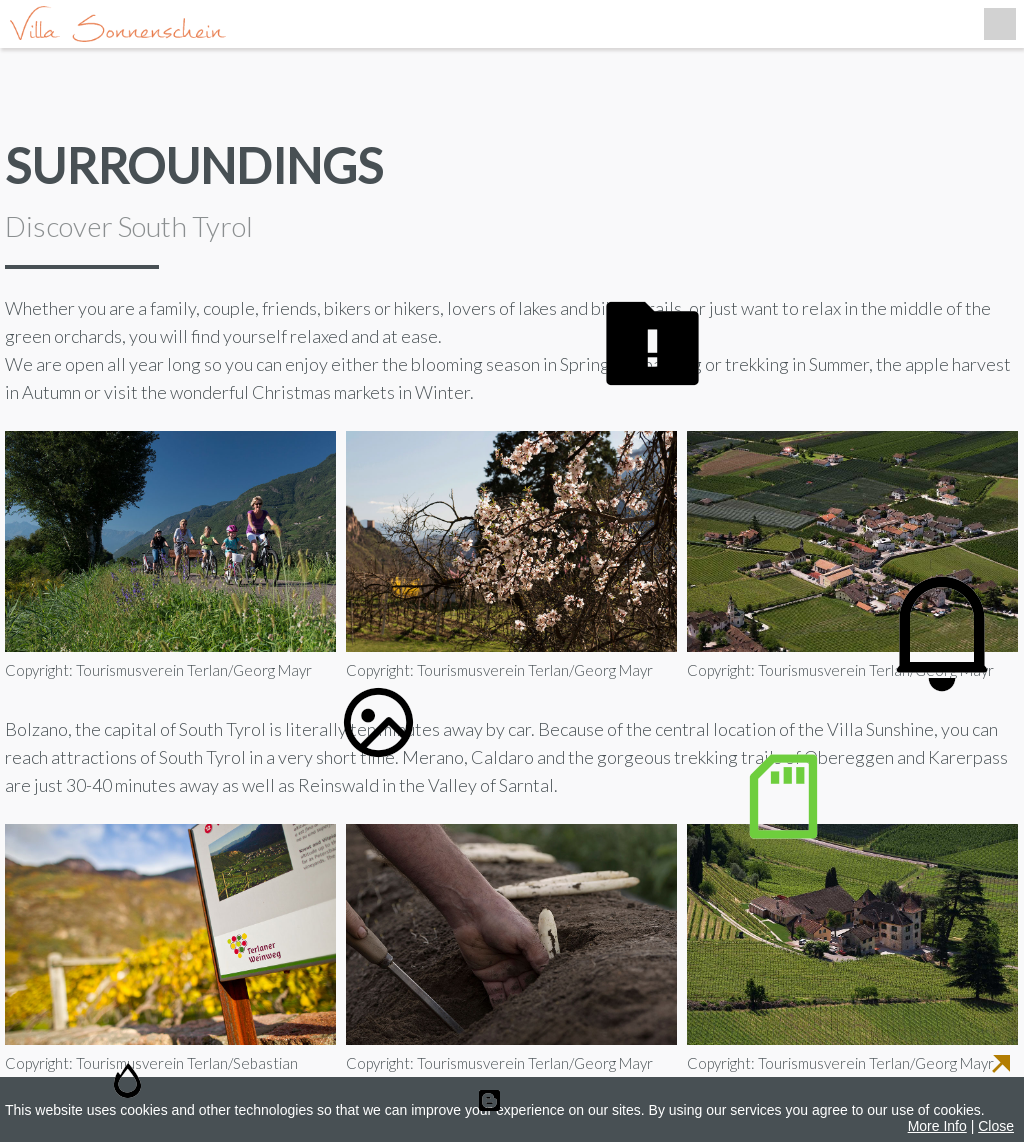 This screenshot has height=1142, width=1024. Describe the element at coordinates (127, 1080) in the screenshot. I see `hono web framework logo` at that location.